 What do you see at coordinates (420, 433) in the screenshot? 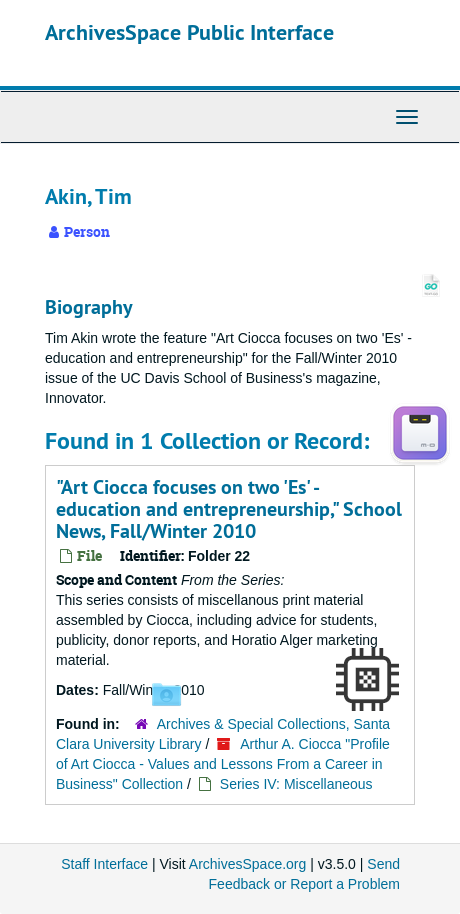
I see `open motrix download manager` at bounding box center [420, 433].